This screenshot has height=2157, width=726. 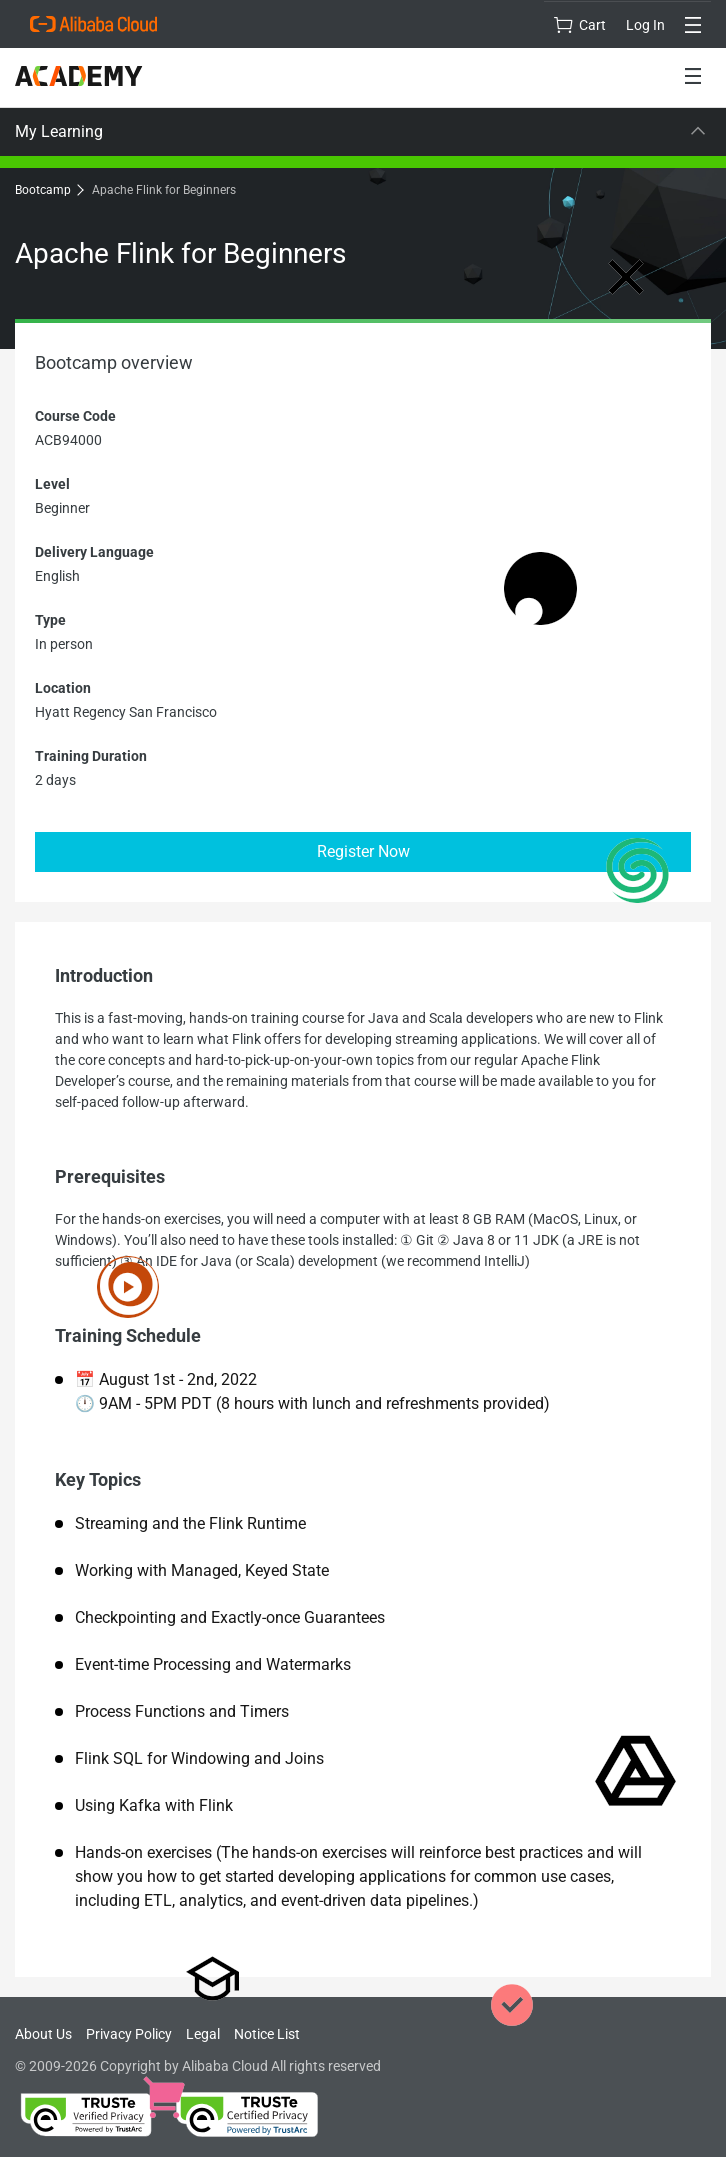 I want to click on view your shopping cart, so click(x=165, y=2096).